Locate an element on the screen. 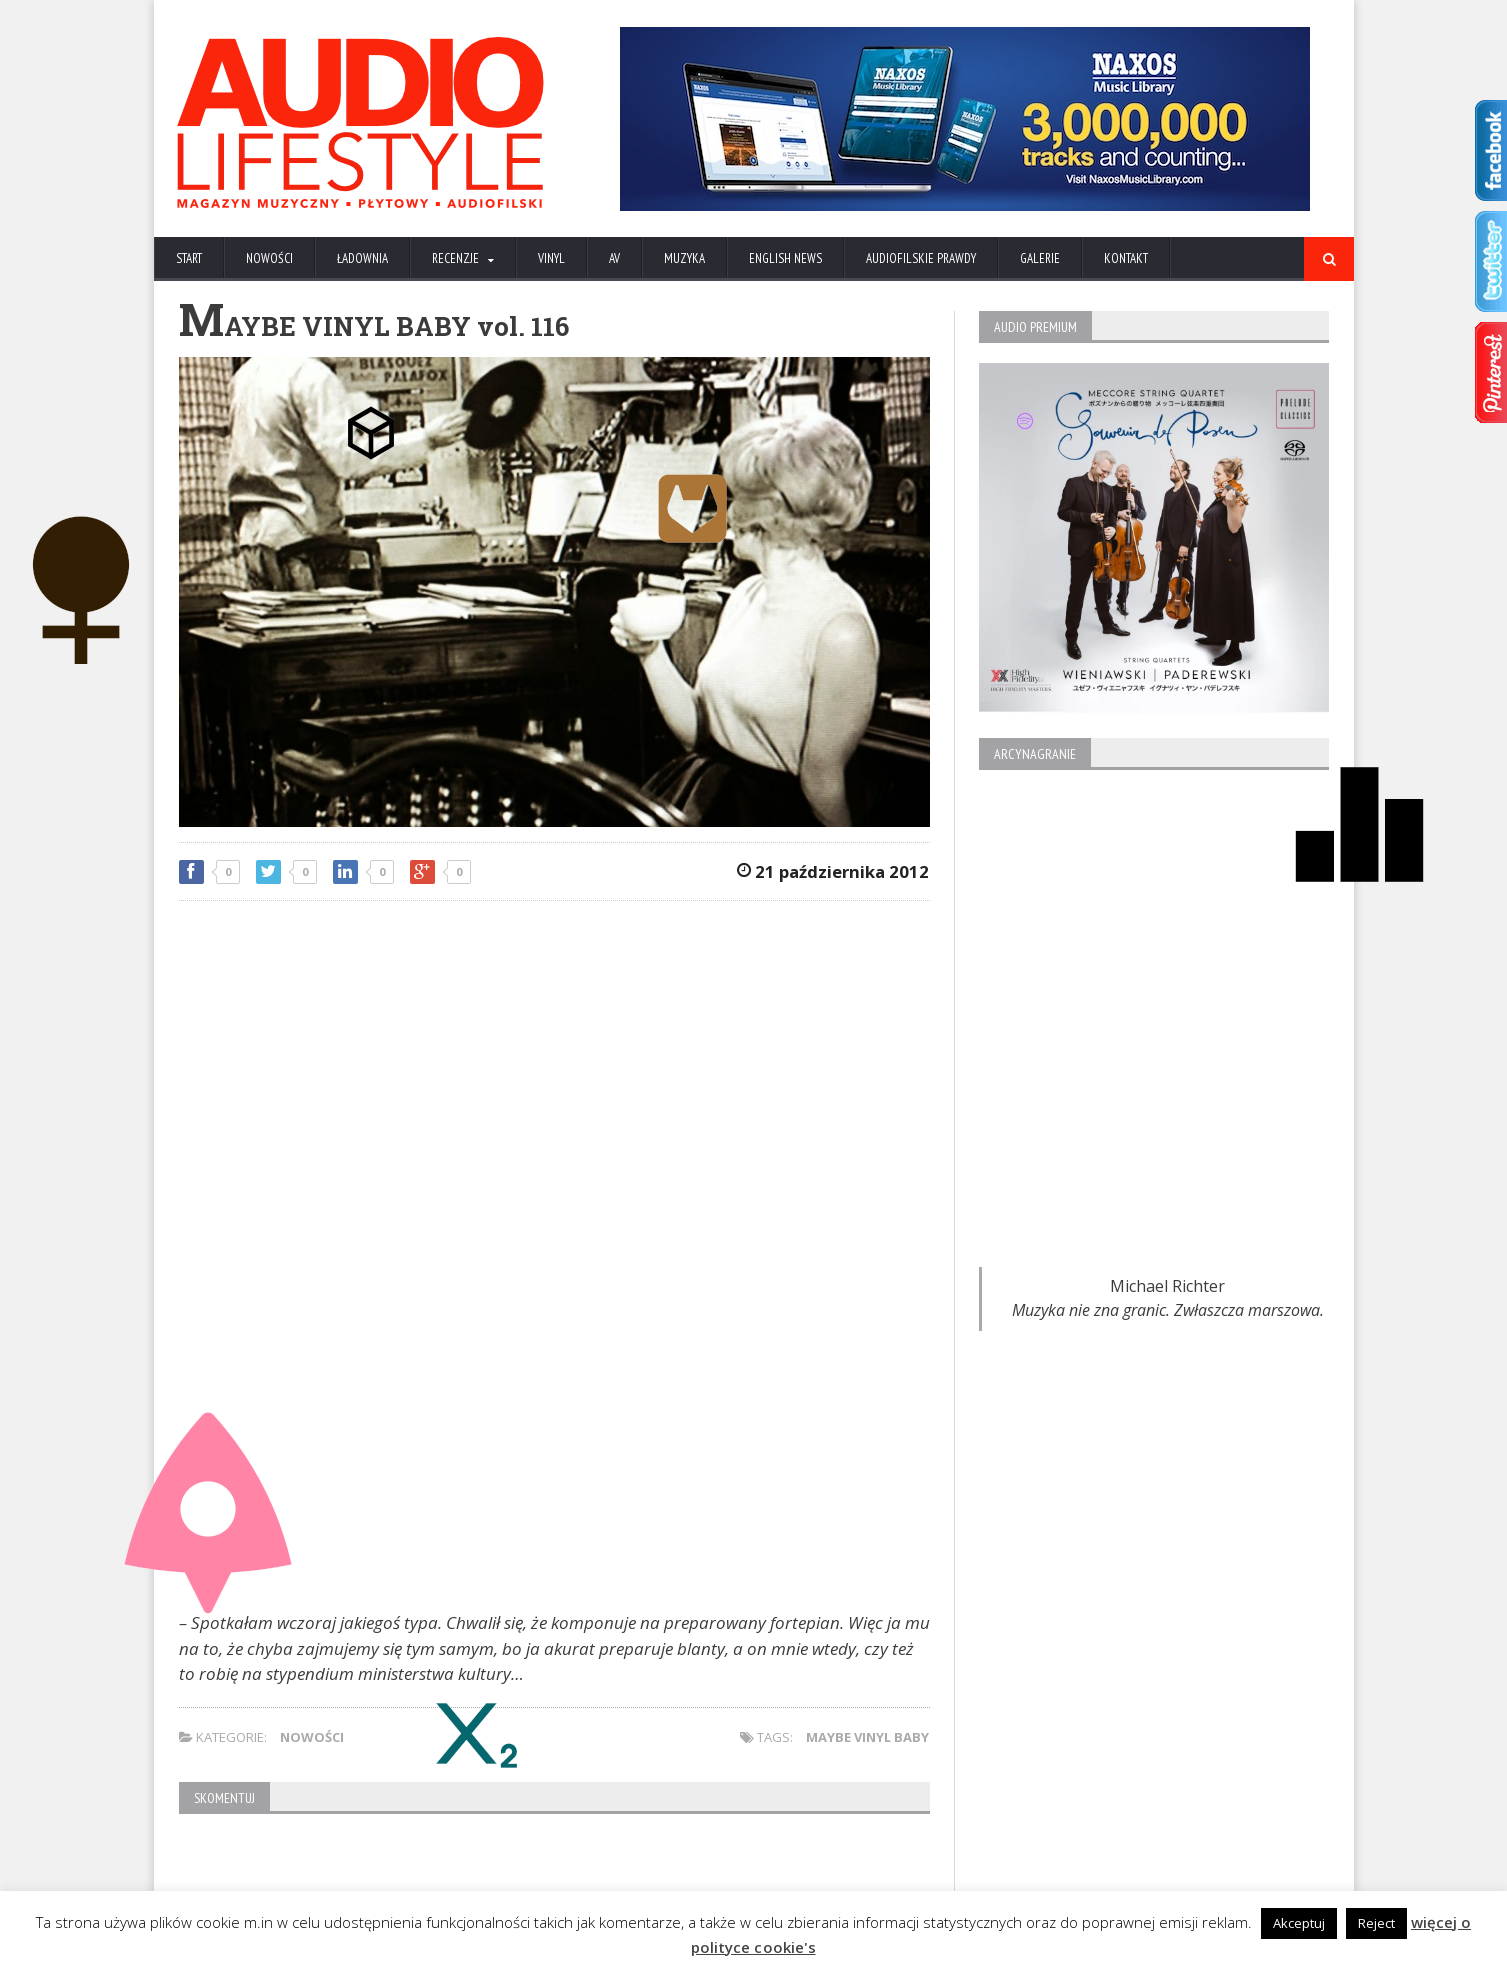 The image size is (1507, 1967). open GitLab repository is located at coordinates (692, 508).